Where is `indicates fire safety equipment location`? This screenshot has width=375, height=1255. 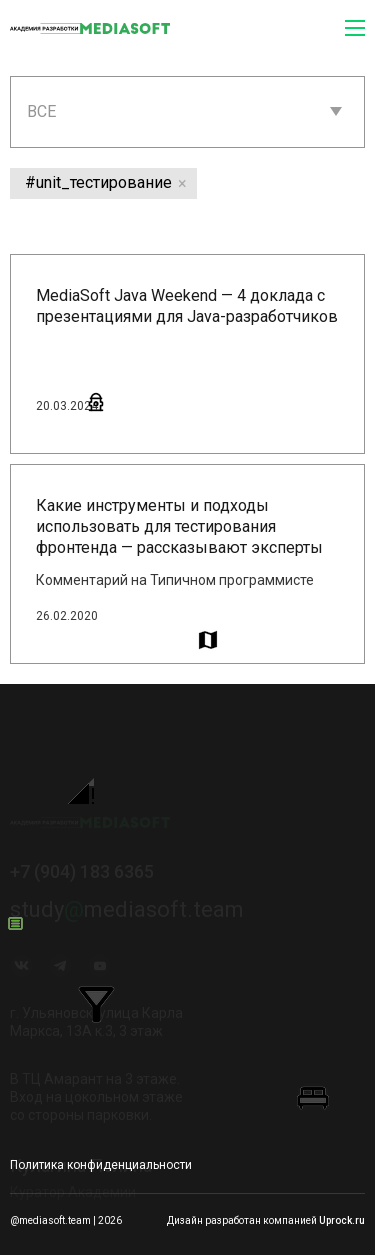
indicates fire safety equipment location is located at coordinates (96, 402).